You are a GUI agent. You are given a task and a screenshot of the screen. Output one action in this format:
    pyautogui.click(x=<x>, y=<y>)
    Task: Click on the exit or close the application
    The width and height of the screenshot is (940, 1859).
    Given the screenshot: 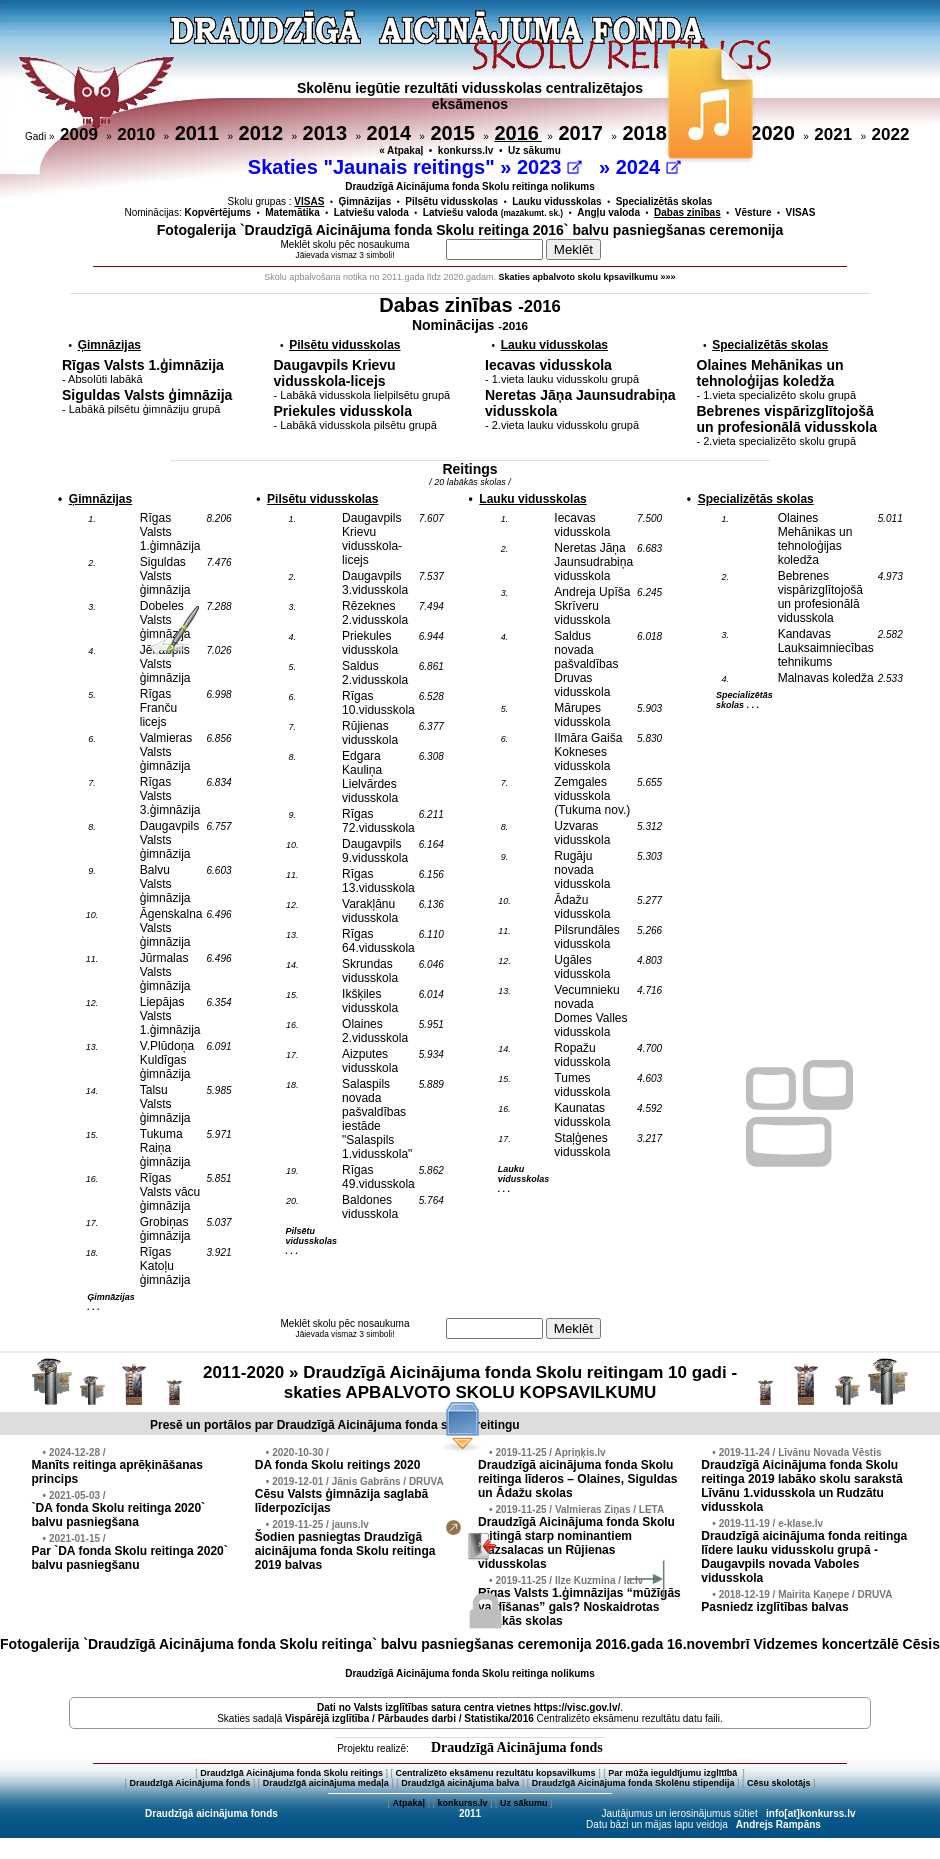 What is the action you would take?
    pyautogui.click(x=482, y=1546)
    